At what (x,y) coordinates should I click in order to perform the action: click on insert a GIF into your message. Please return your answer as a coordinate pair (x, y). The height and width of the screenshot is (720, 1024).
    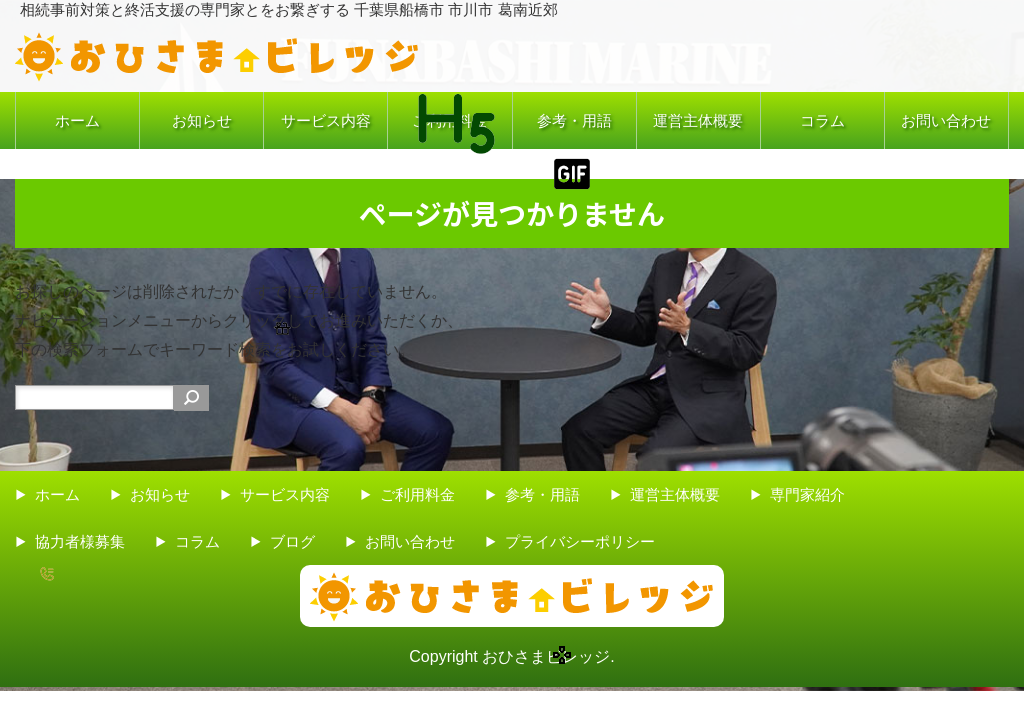
    Looking at the image, I should click on (572, 174).